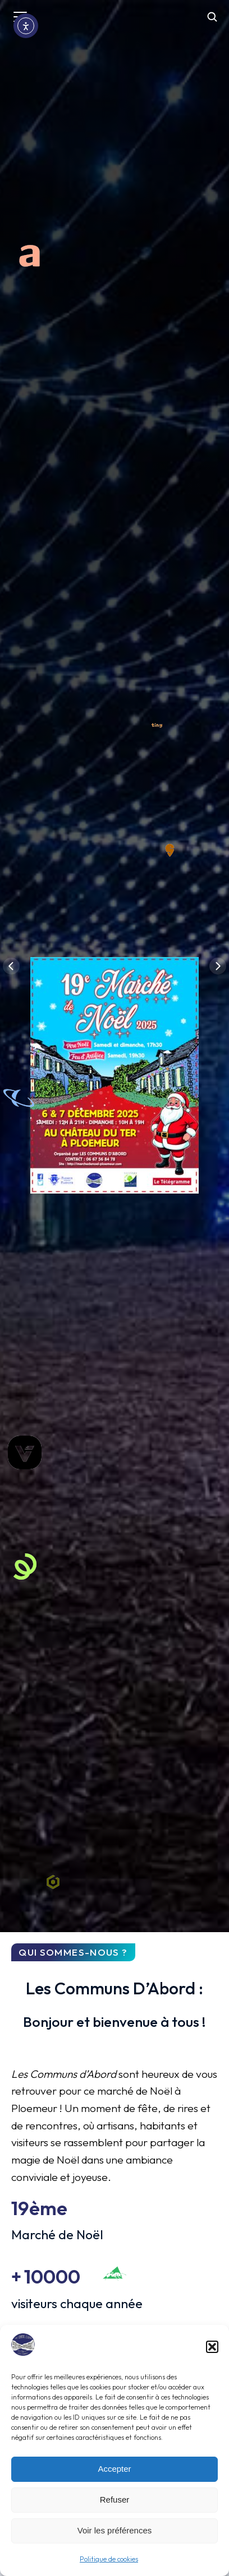  What do you see at coordinates (29, 256) in the screenshot?
I see `amilia brand logo` at bounding box center [29, 256].